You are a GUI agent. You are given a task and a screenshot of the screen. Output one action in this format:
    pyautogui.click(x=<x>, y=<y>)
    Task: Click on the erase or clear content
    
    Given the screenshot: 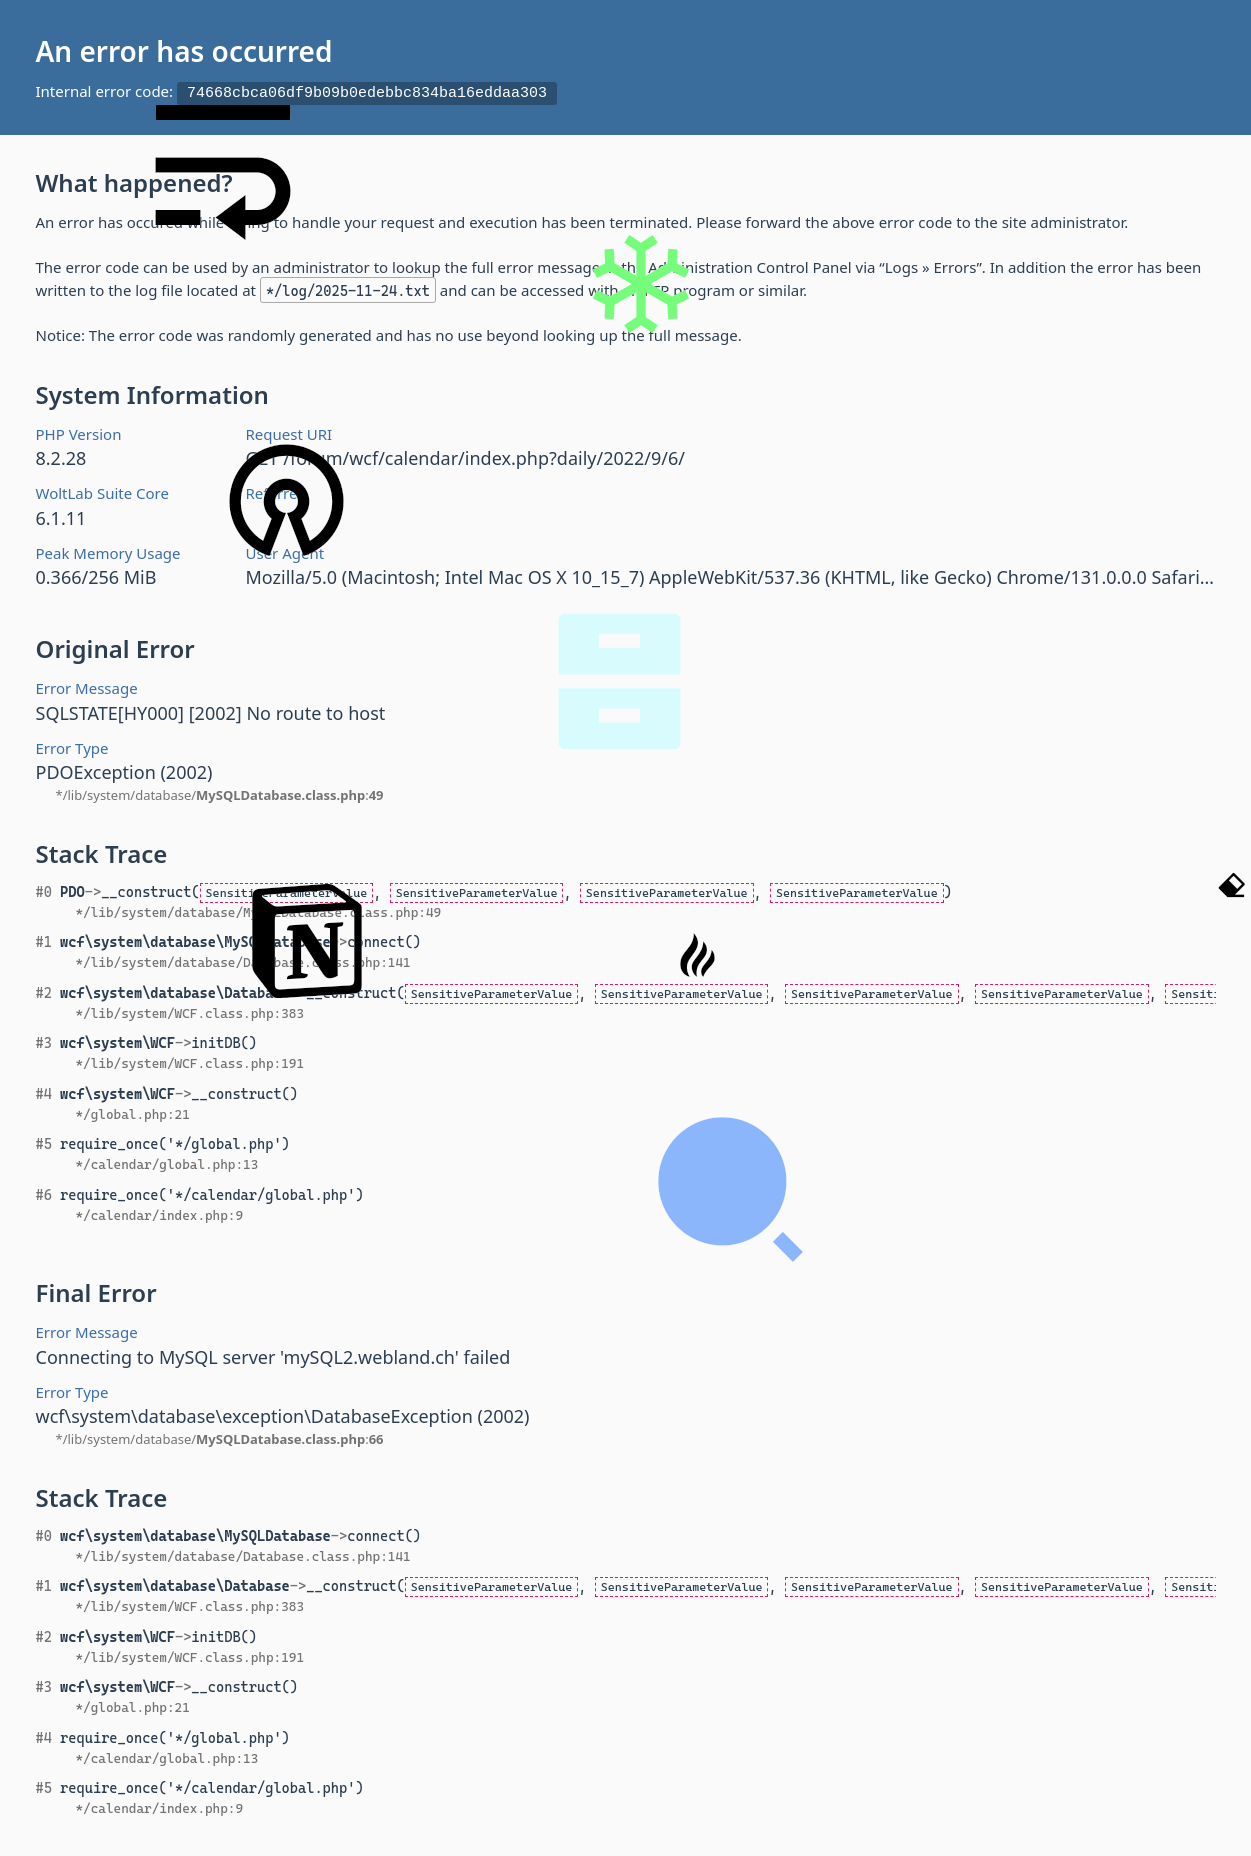 What is the action you would take?
    pyautogui.click(x=1232, y=885)
    